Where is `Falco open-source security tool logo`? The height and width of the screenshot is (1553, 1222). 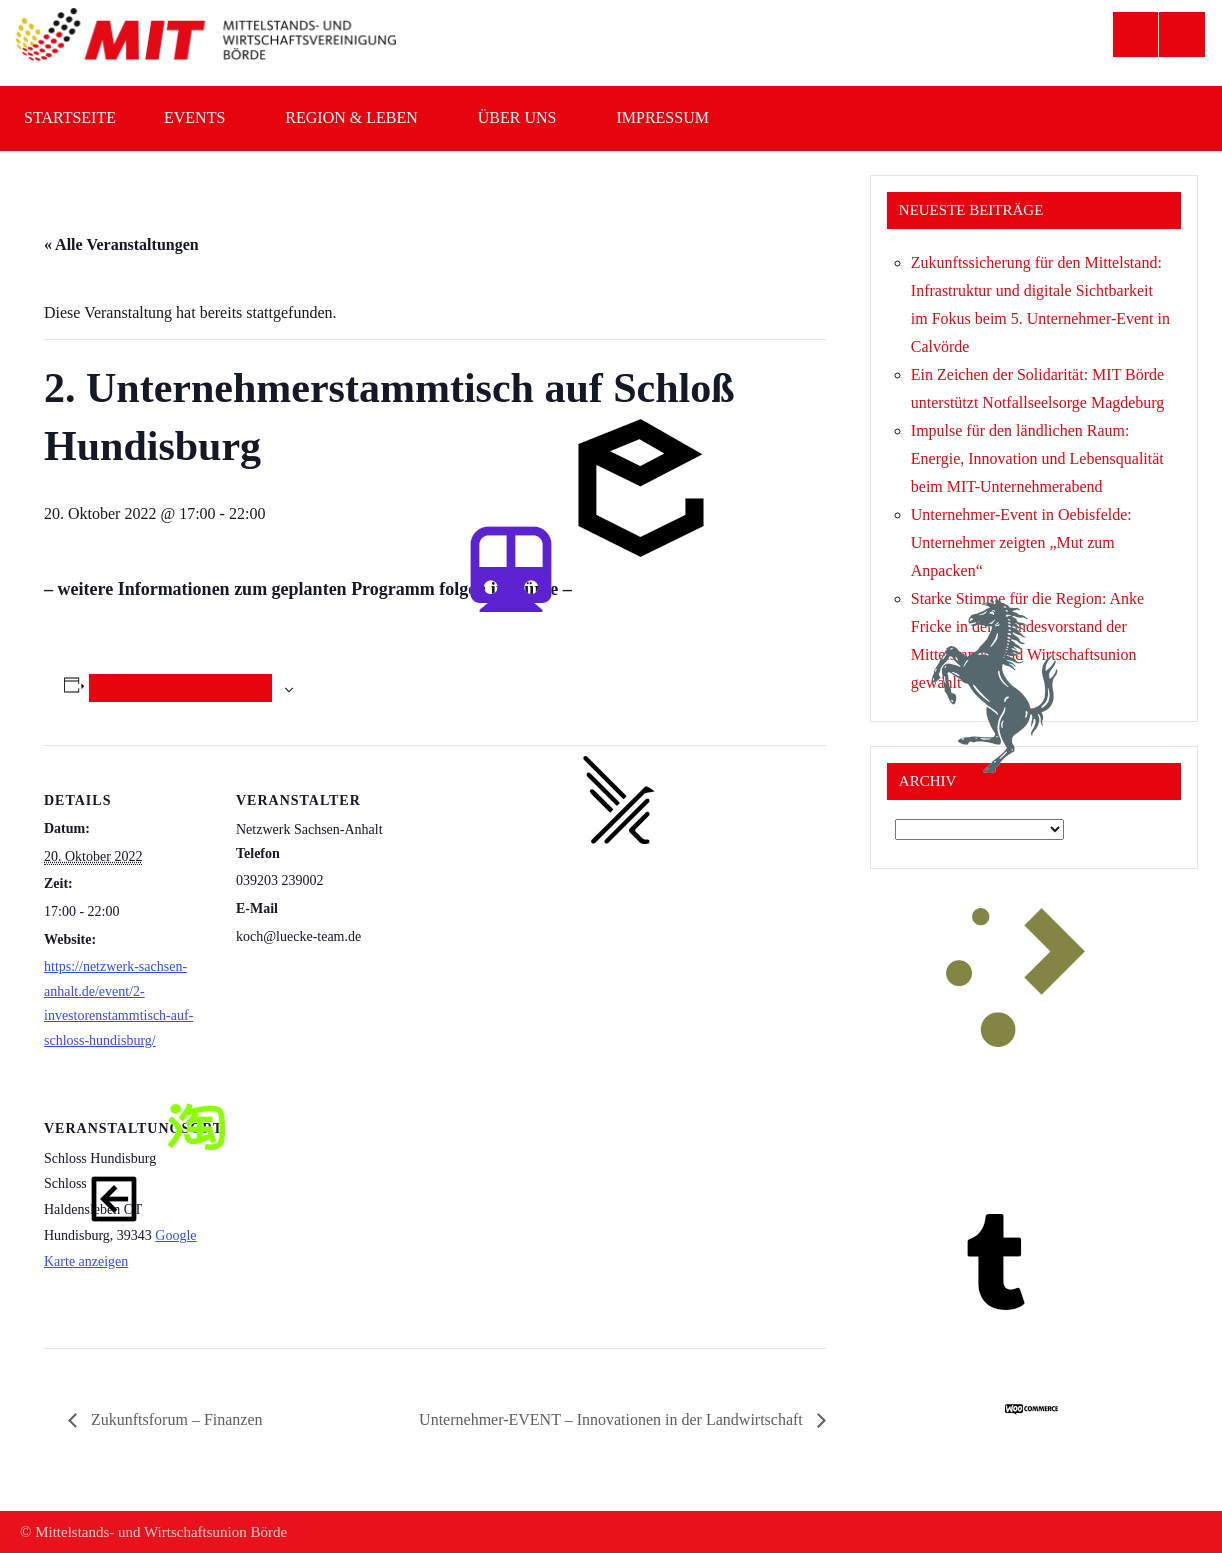
Falco open-source security tool logo is located at coordinates (619, 800).